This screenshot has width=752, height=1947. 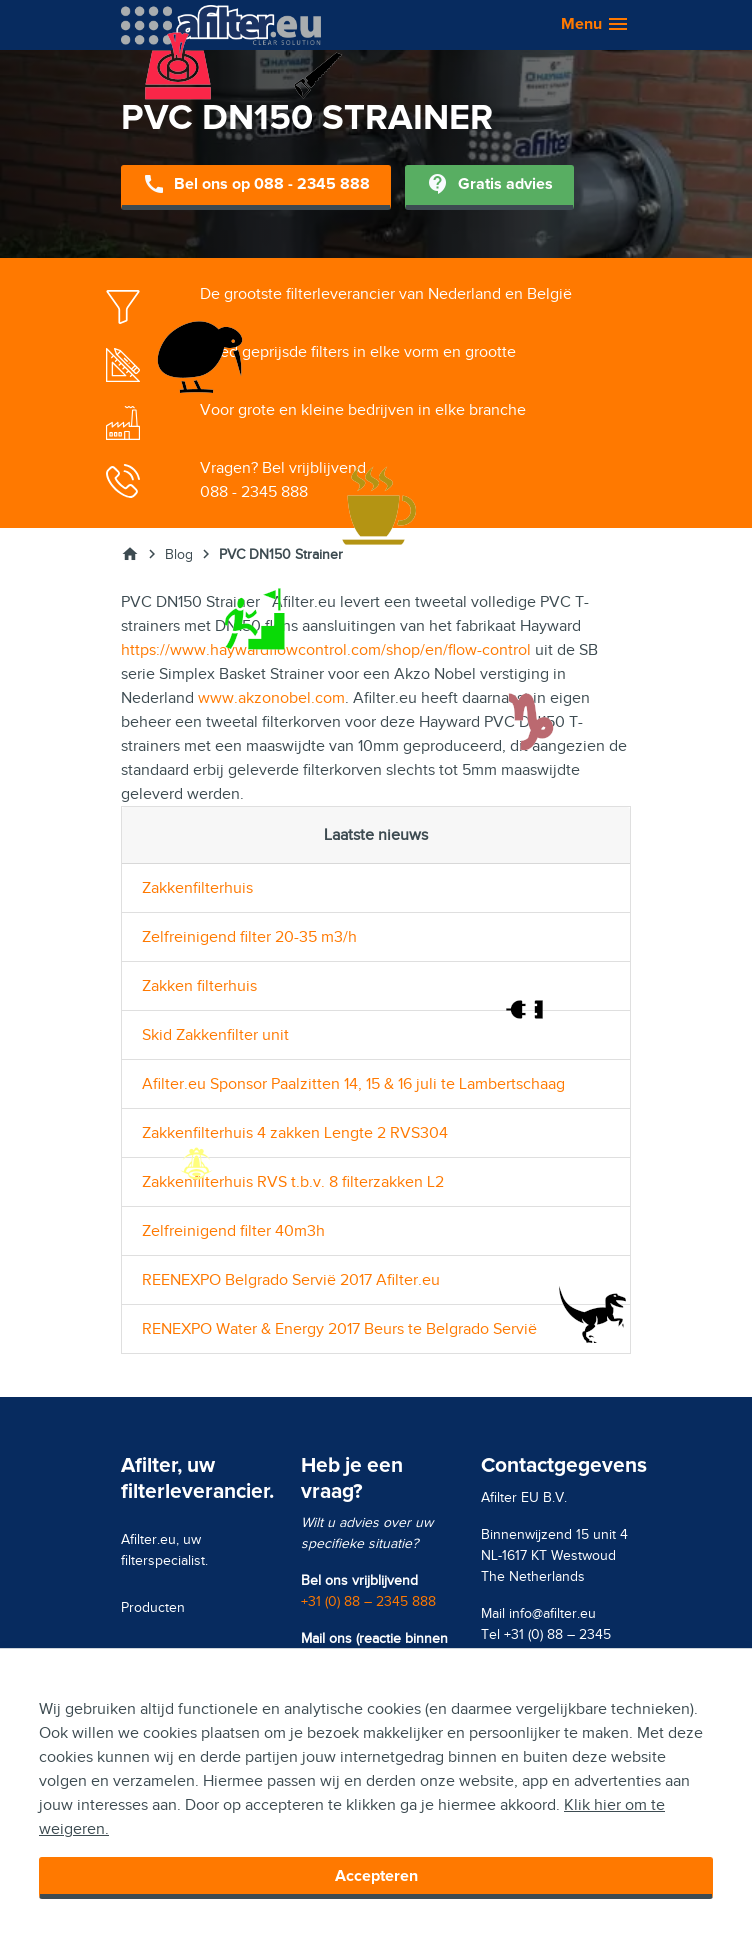 I want to click on track progress toward a goal, so click(x=253, y=618).